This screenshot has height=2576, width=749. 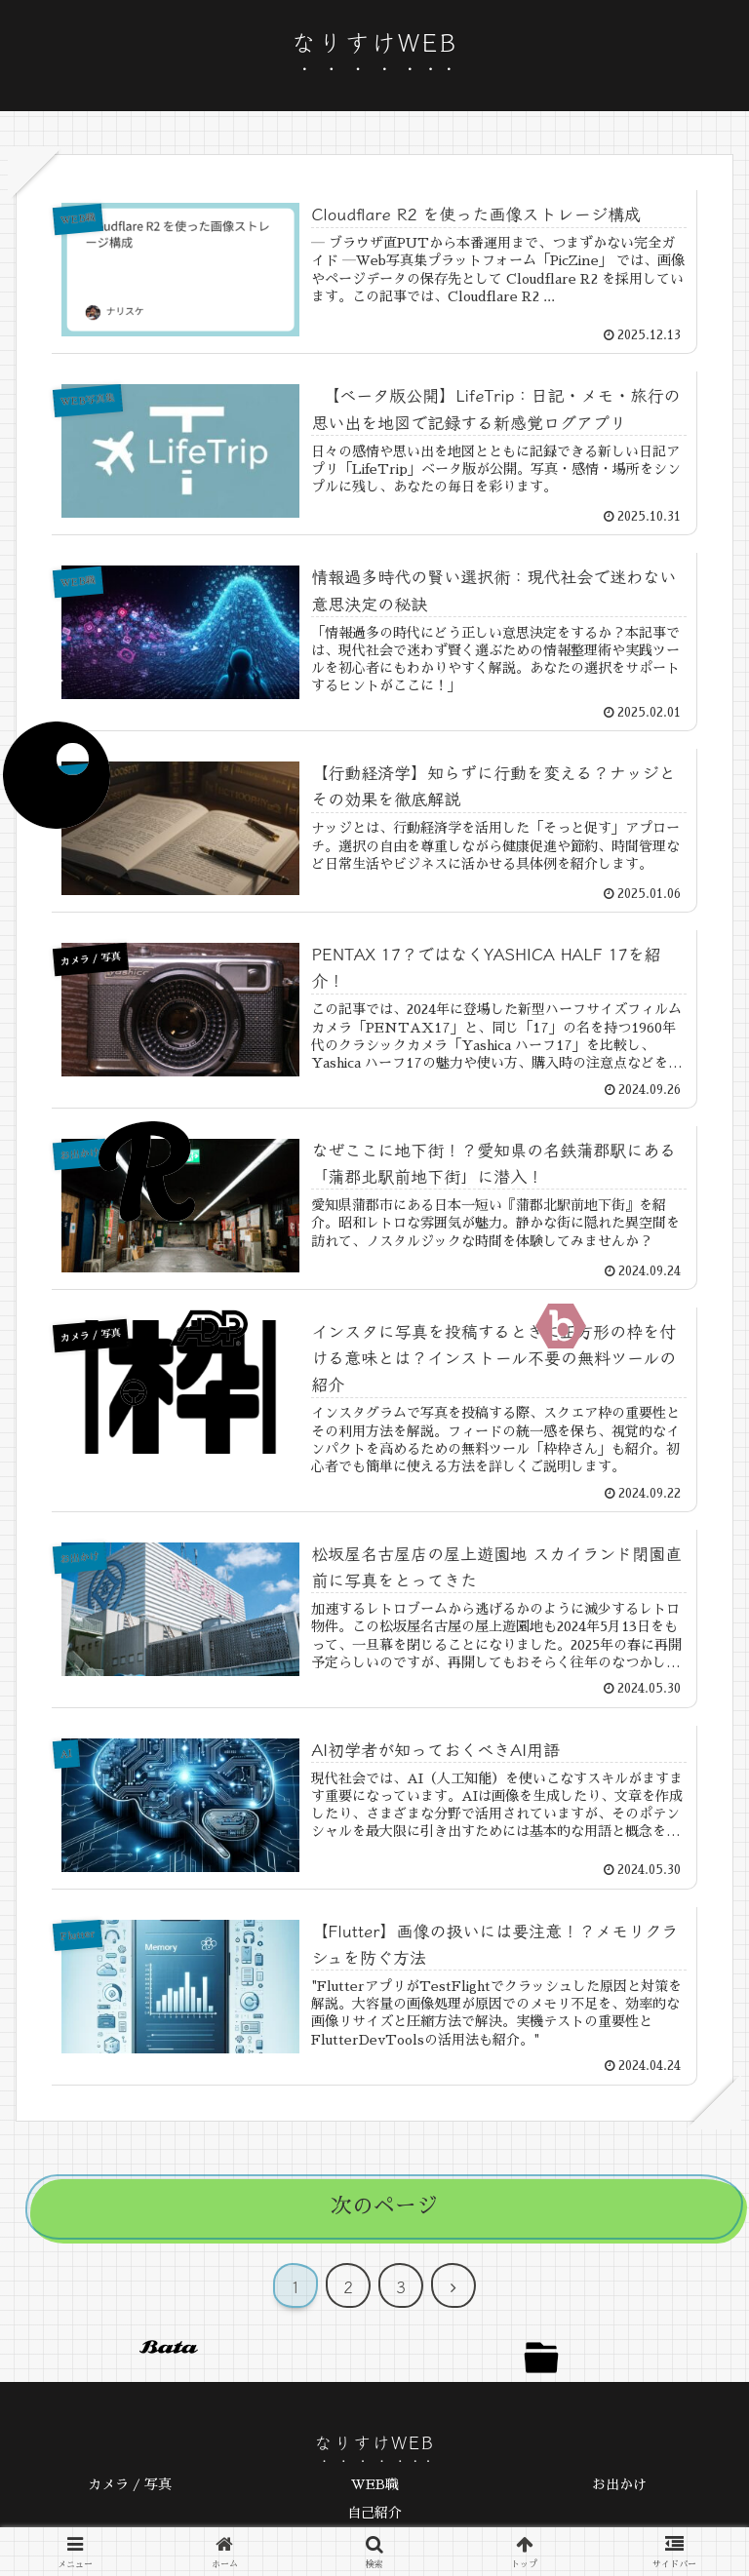 What do you see at coordinates (169, 2347) in the screenshot?
I see `visit the Bata footwear website` at bounding box center [169, 2347].